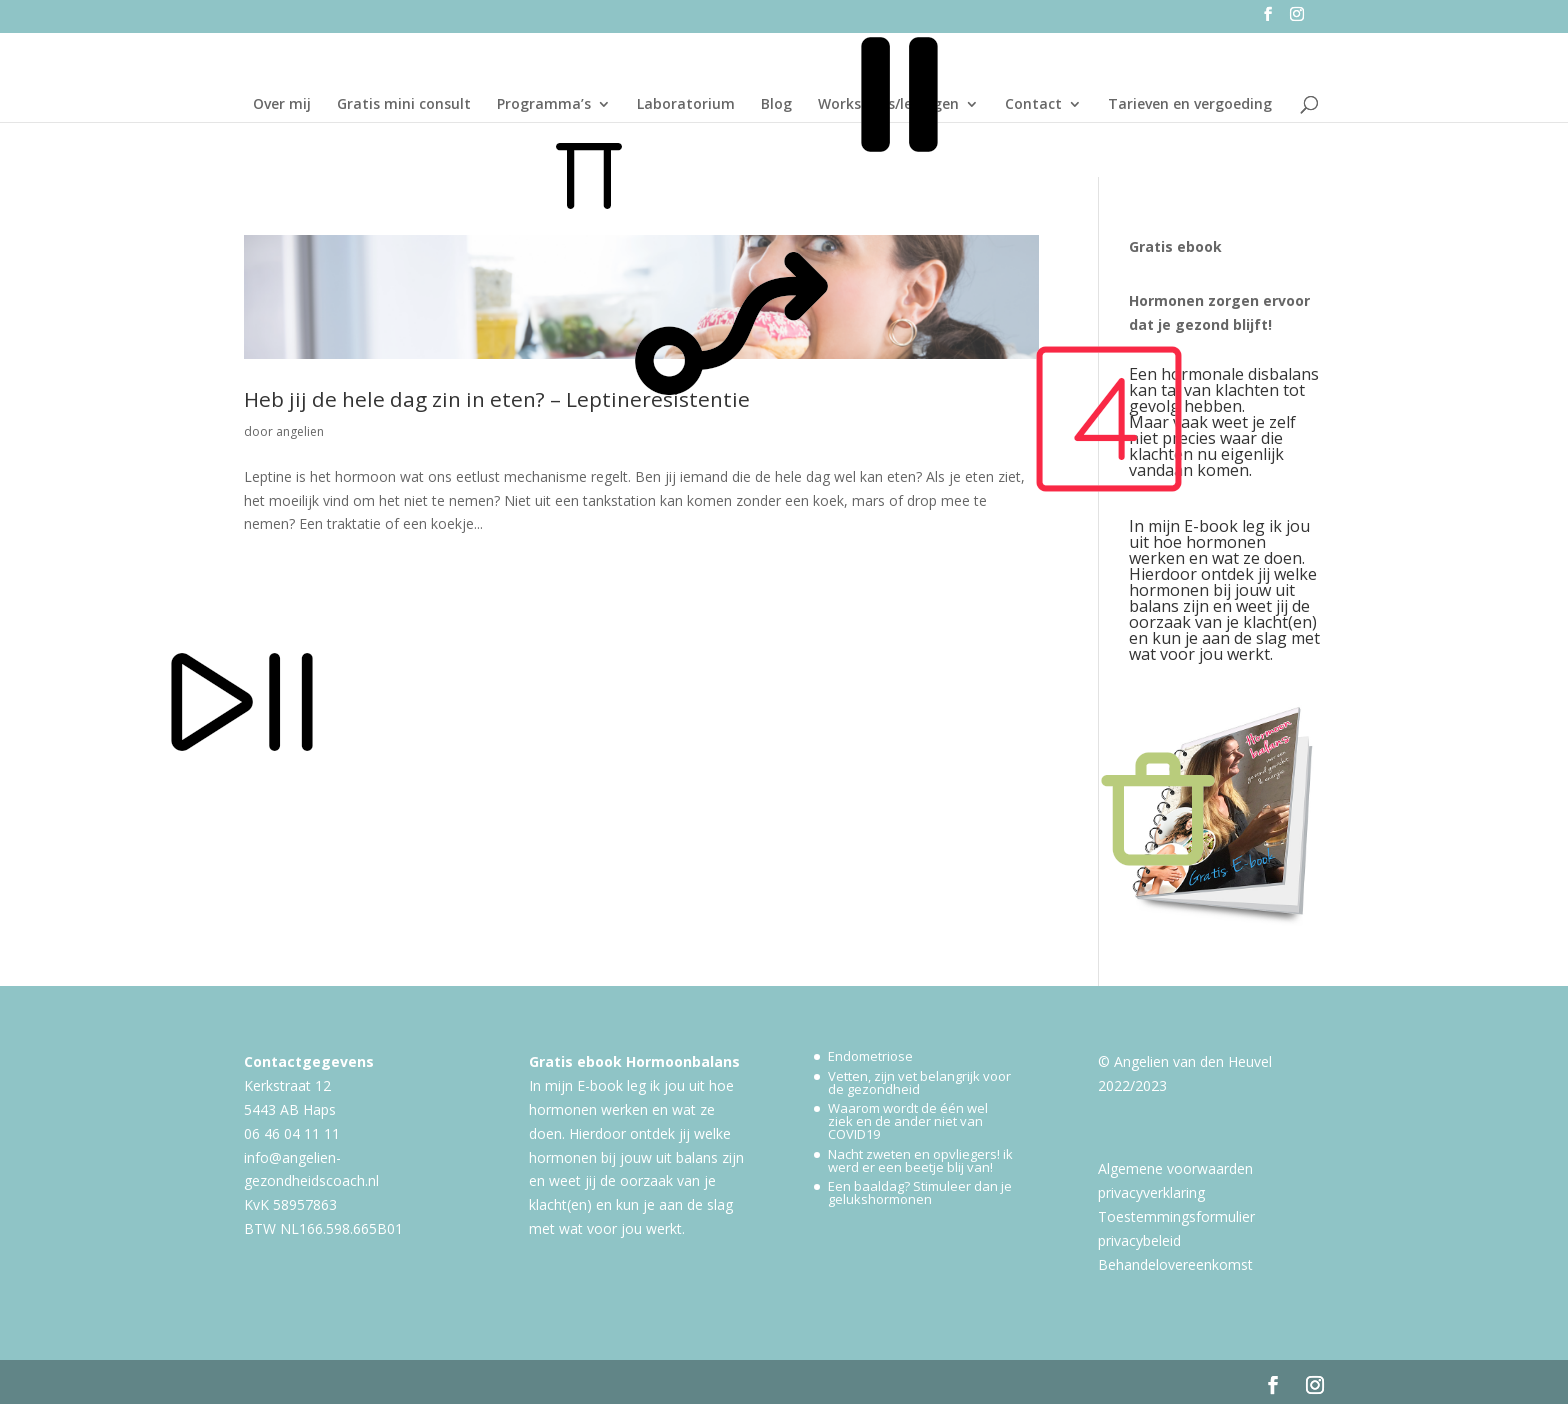 The height and width of the screenshot is (1404, 1568). Describe the element at coordinates (589, 176) in the screenshot. I see `access mathematical or scientific functions` at that location.